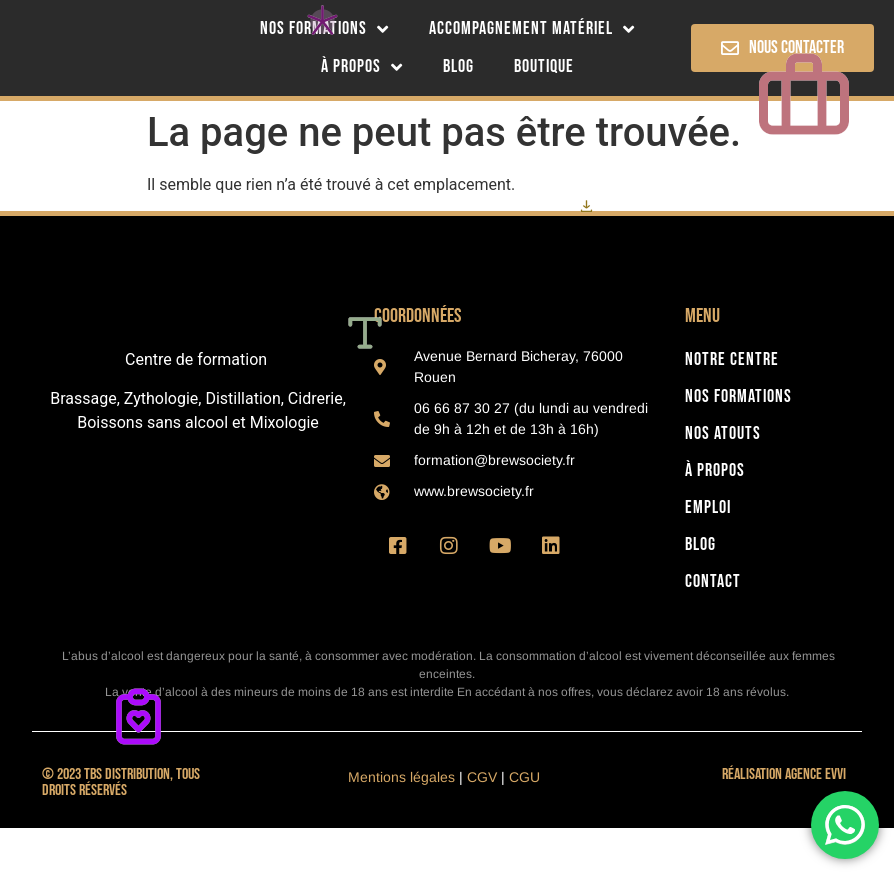 The width and height of the screenshot is (894, 874). What do you see at coordinates (586, 206) in the screenshot?
I see `download a file or content` at bounding box center [586, 206].